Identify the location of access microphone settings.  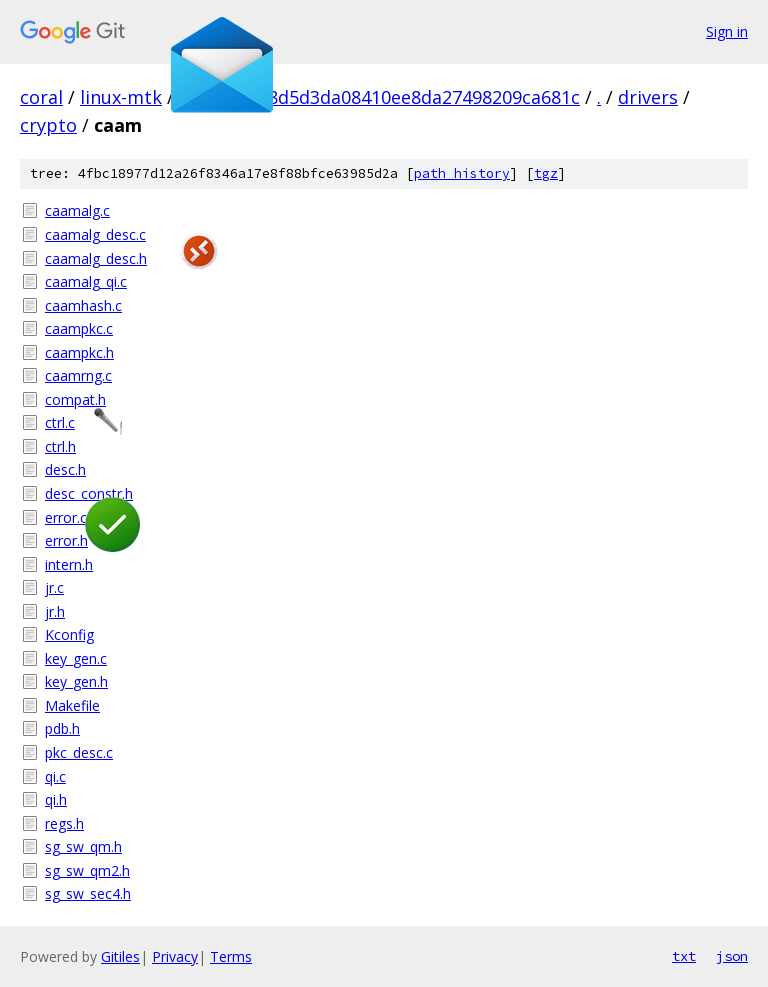
(108, 422).